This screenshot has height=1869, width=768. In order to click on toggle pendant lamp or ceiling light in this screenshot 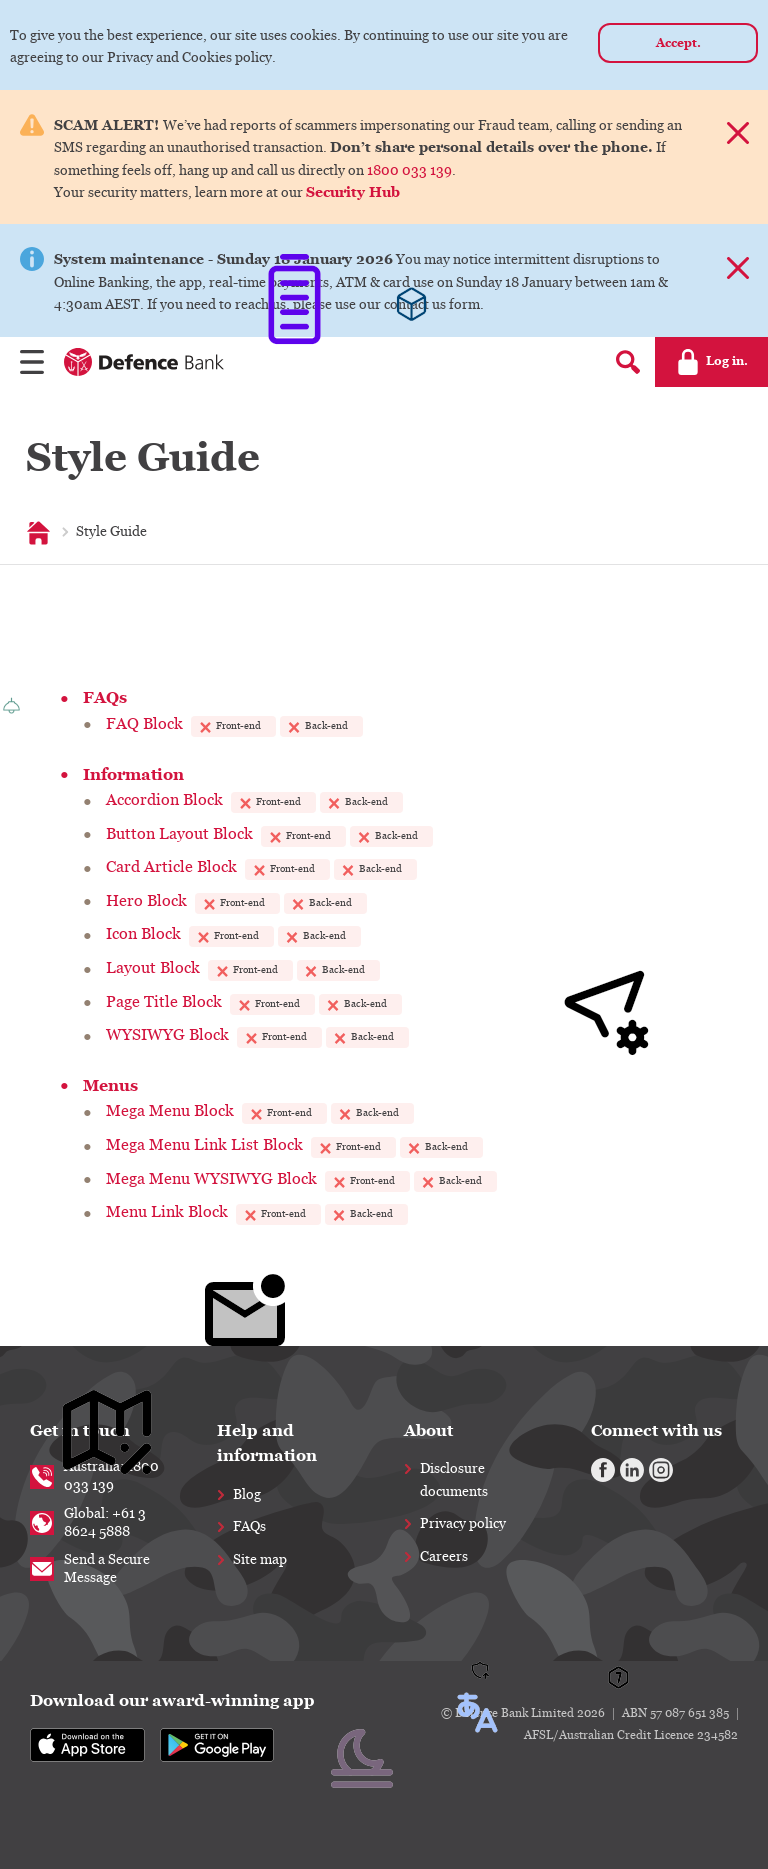, I will do `click(11, 706)`.